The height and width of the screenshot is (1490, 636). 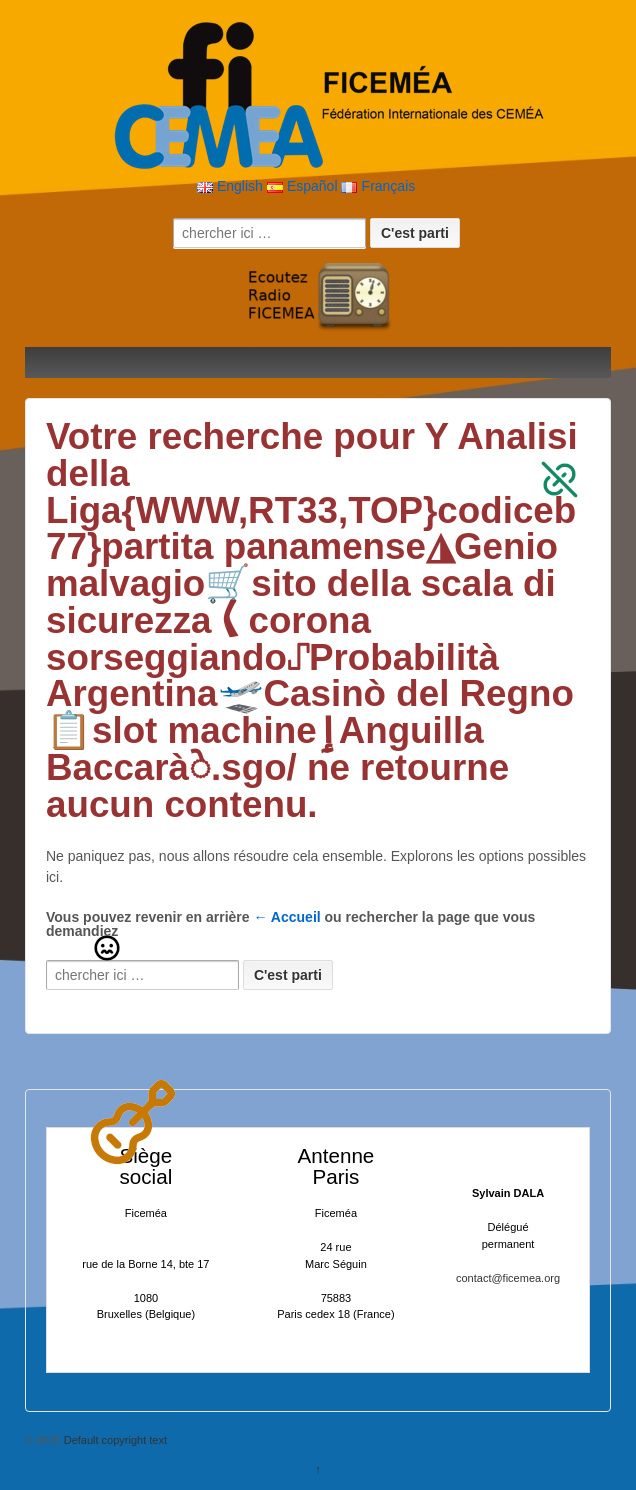 I want to click on unlink or disconnect a linked item, so click(x=559, y=479).